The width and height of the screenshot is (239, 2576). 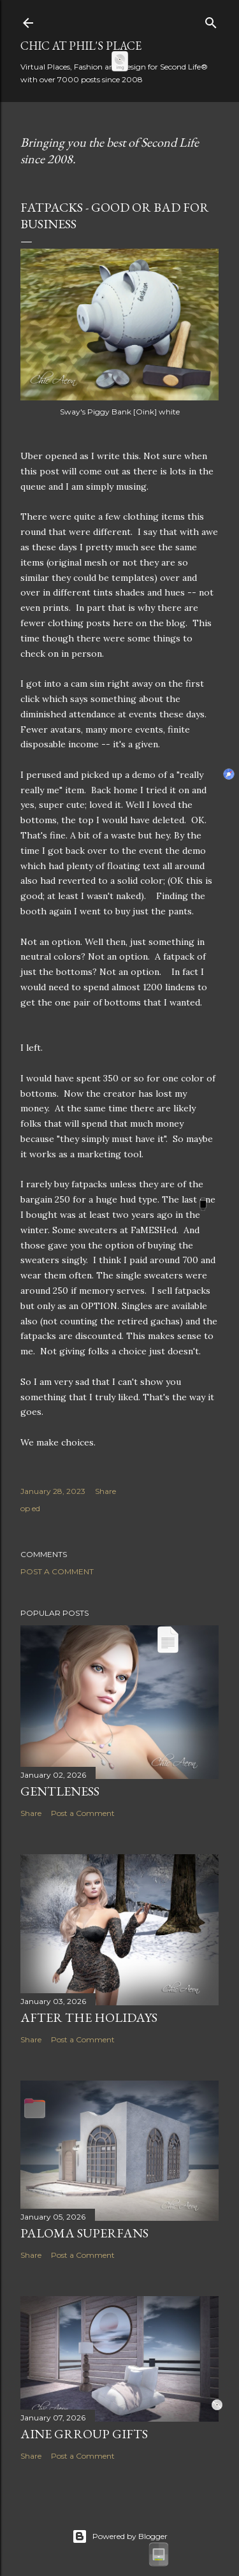 I want to click on open file folder, so click(x=34, y=2108).